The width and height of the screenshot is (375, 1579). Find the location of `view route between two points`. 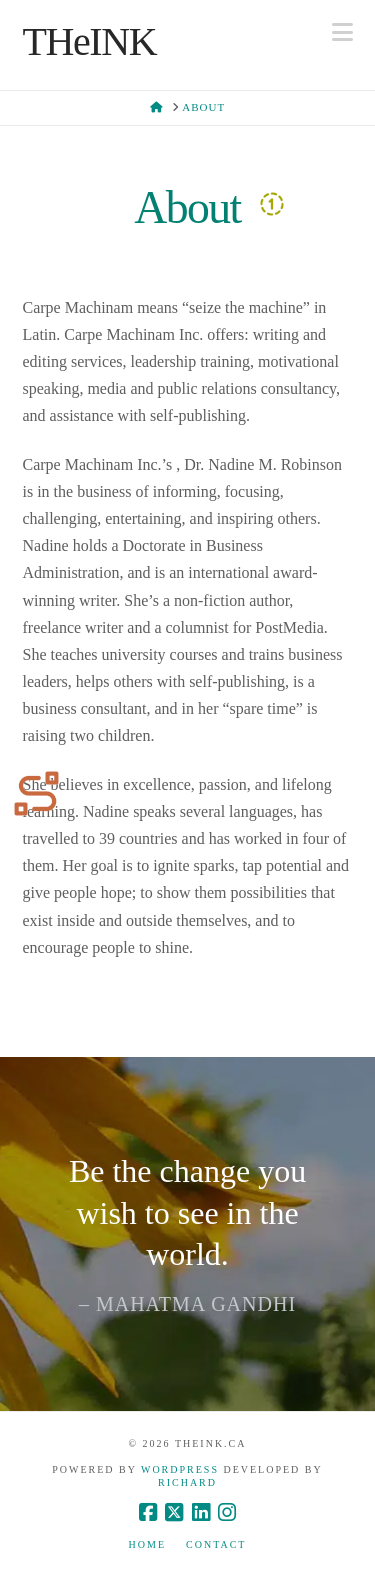

view route between two points is located at coordinates (36, 793).